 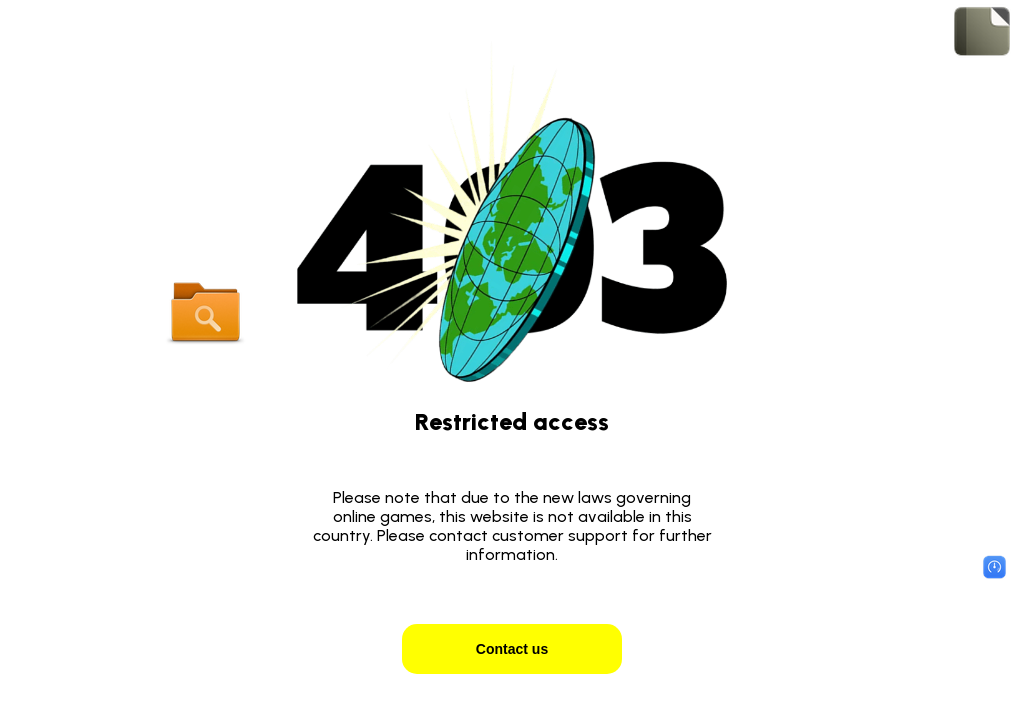 What do you see at coordinates (982, 30) in the screenshot?
I see `change desktop wallpaper settings` at bounding box center [982, 30].